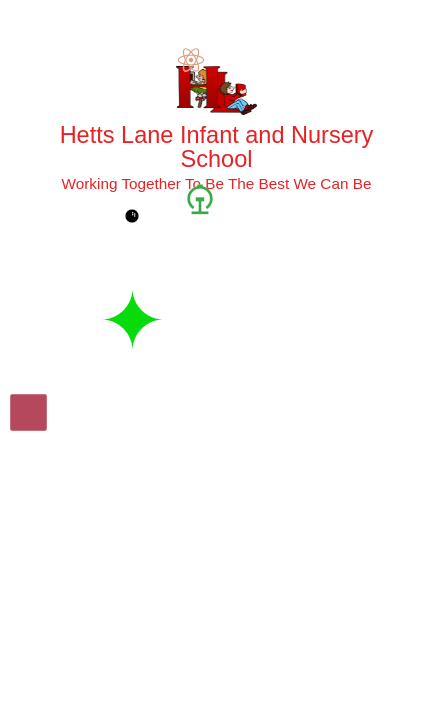  Describe the element at coordinates (28, 412) in the screenshot. I see `an unchecked or empty checkbox state` at that location.